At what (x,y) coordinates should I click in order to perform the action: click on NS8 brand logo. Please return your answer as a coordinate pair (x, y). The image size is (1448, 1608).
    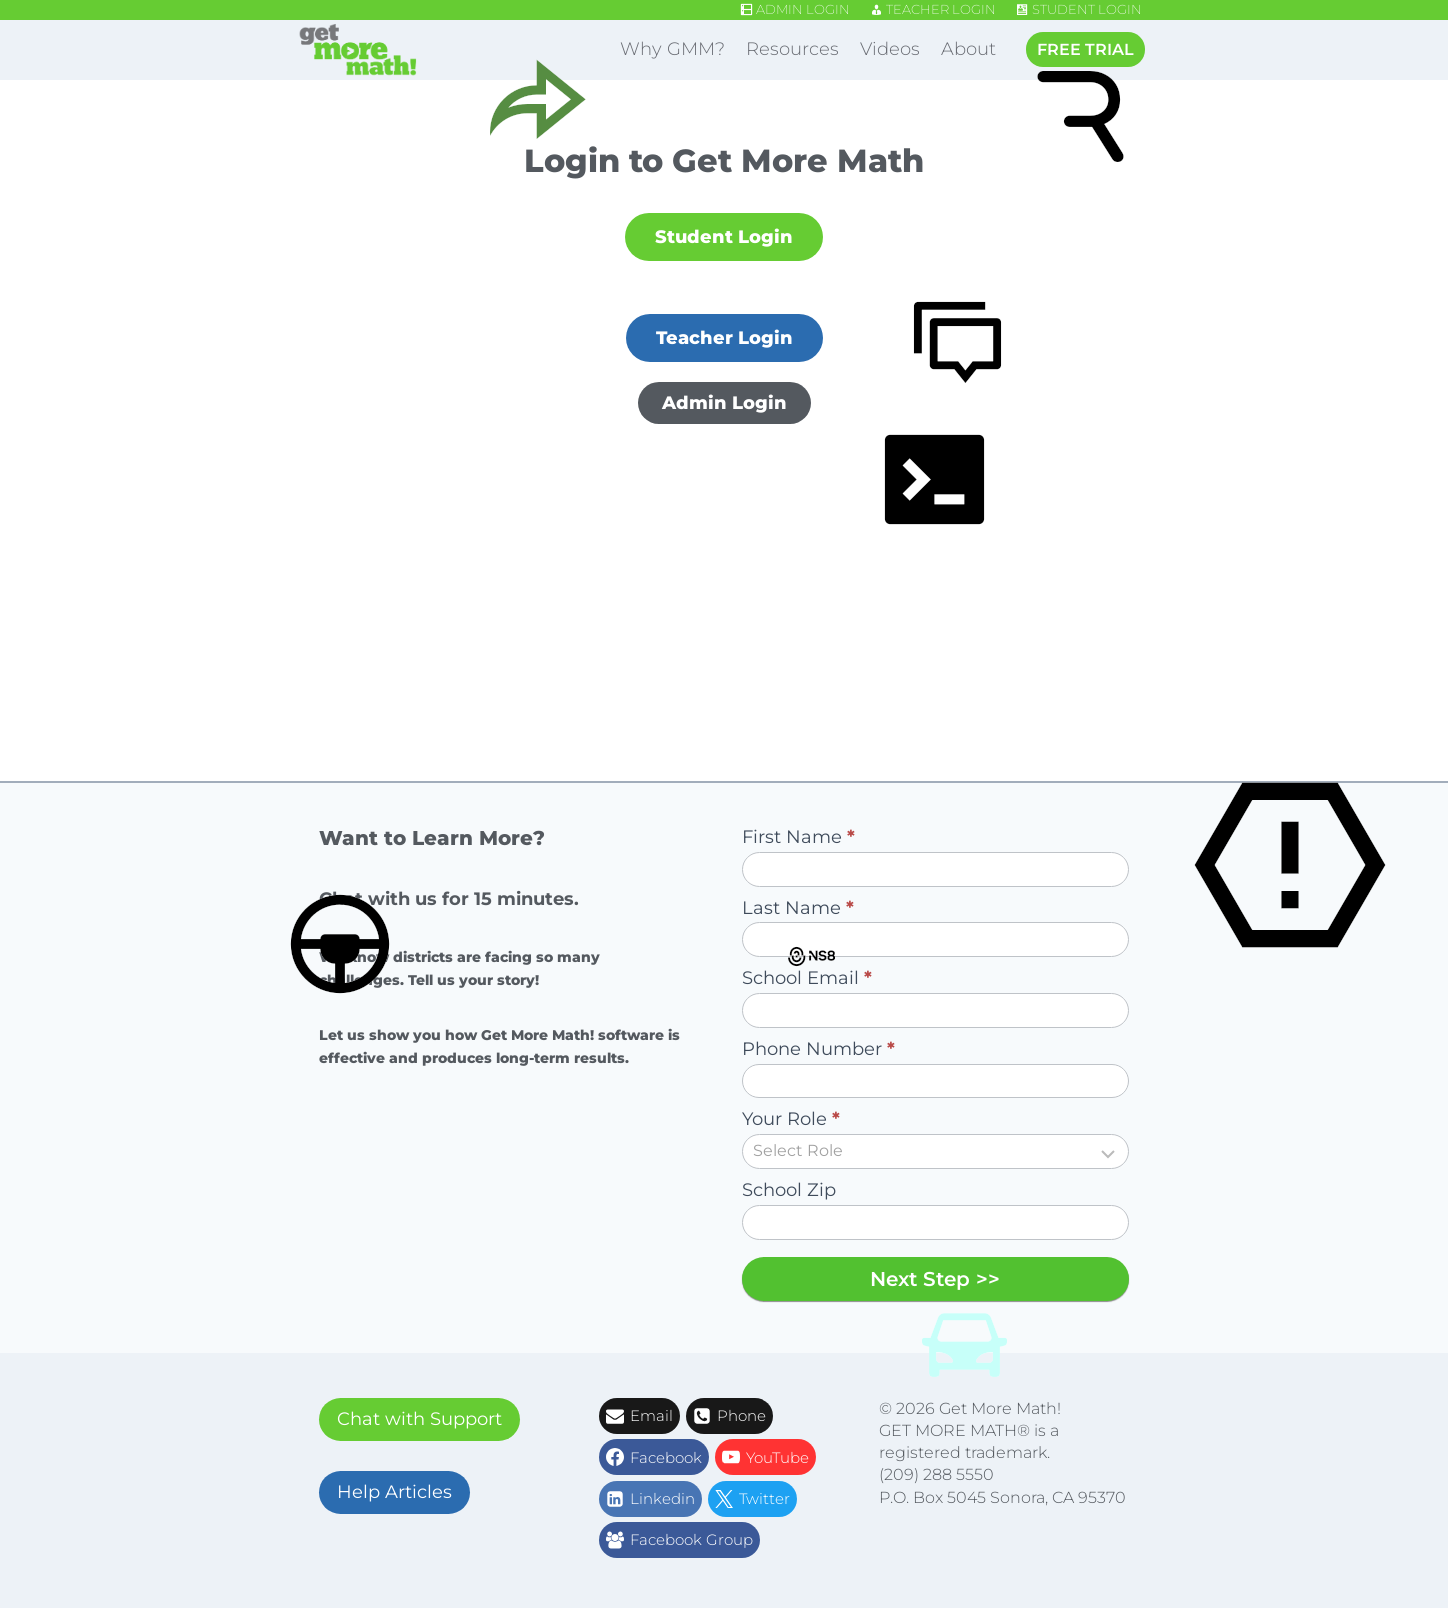
    Looking at the image, I should click on (811, 956).